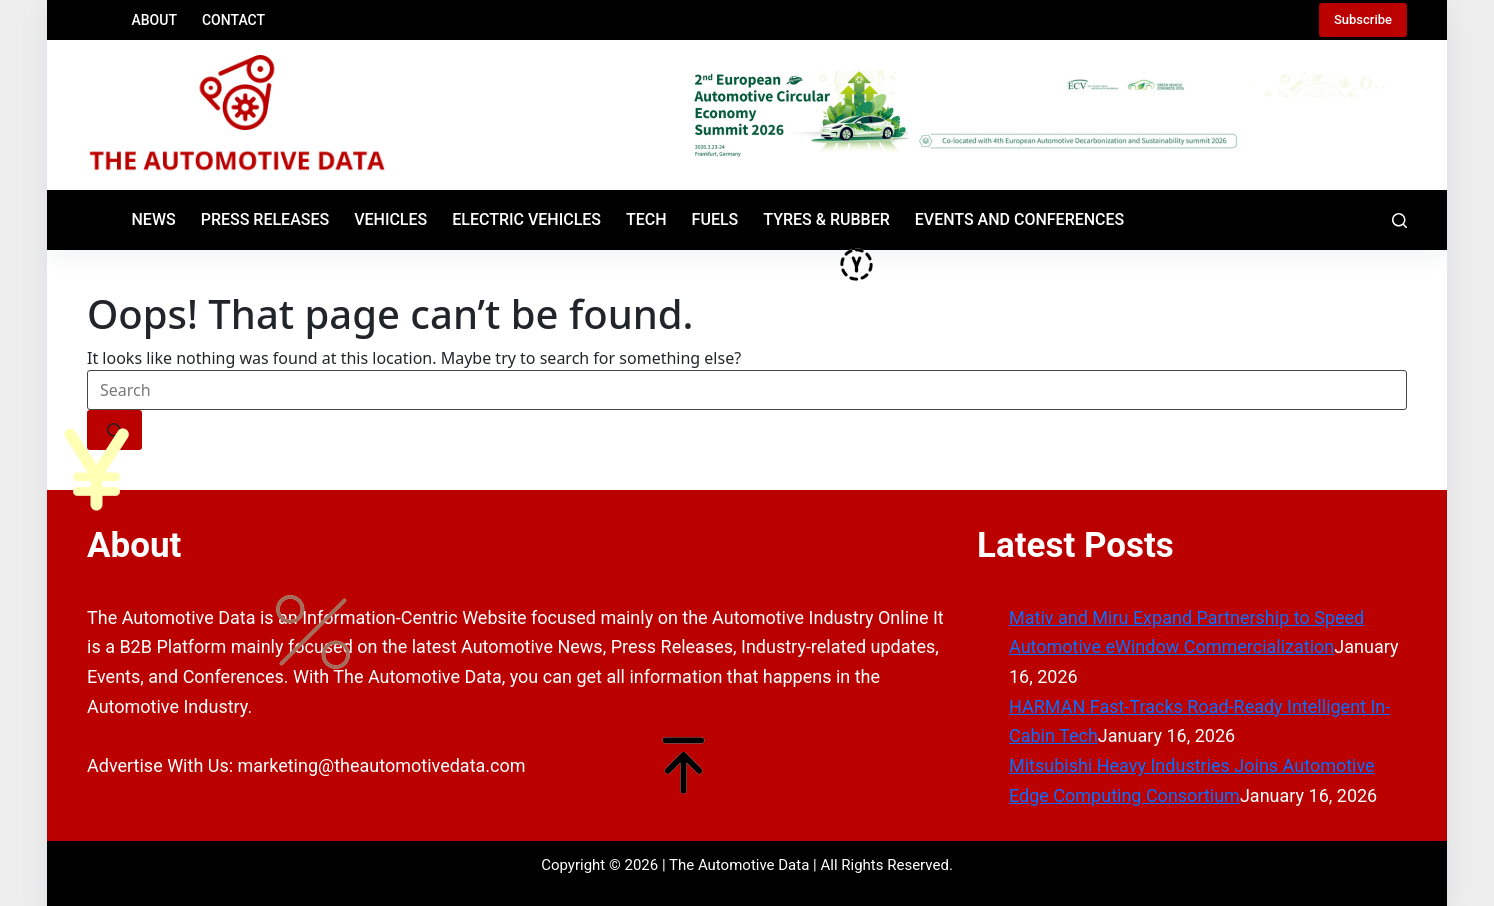 The width and height of the screenshot is (1494, 906). Describe the element at coordinates (683, 764) in the screenshot. I see `move item to top of list` at that location.